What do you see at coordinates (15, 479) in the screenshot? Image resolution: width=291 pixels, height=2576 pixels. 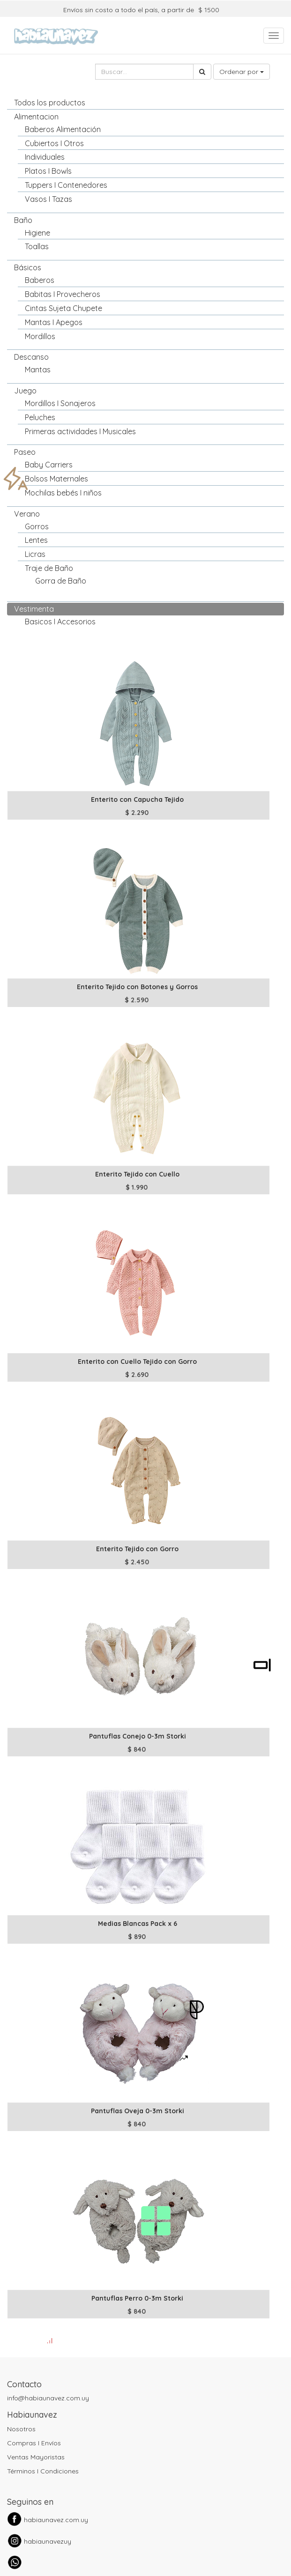 I see `toggle auto-flash mode for camera` at bounding box center [15, 479].